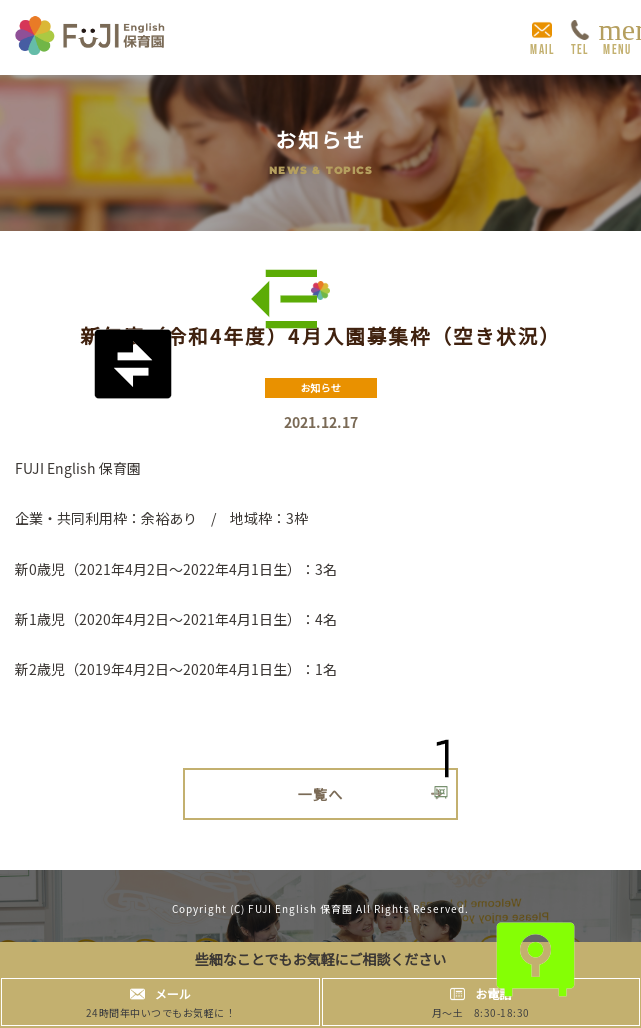 Image resolution: width=641 pixels, height=1028 pixels. I want to click on access secure storage or vault features, so click(441, 792).